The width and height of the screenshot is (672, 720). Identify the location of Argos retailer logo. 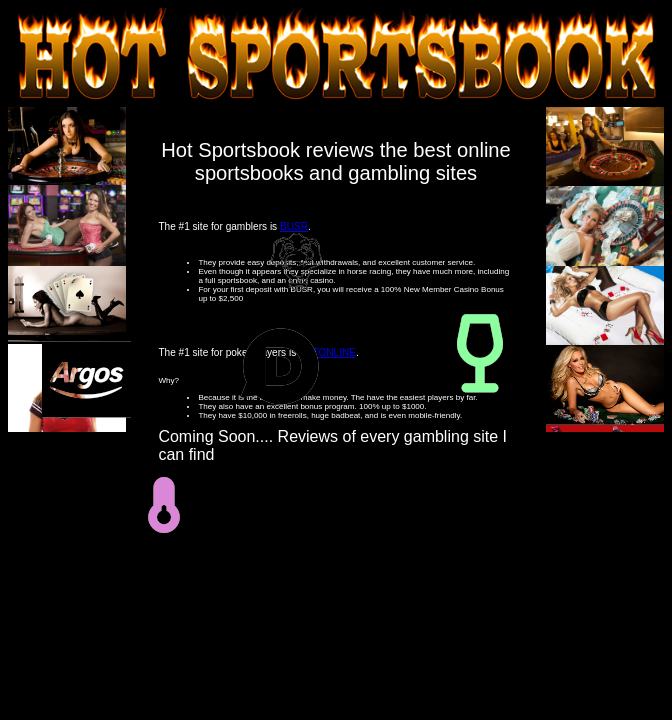
(86, 379).